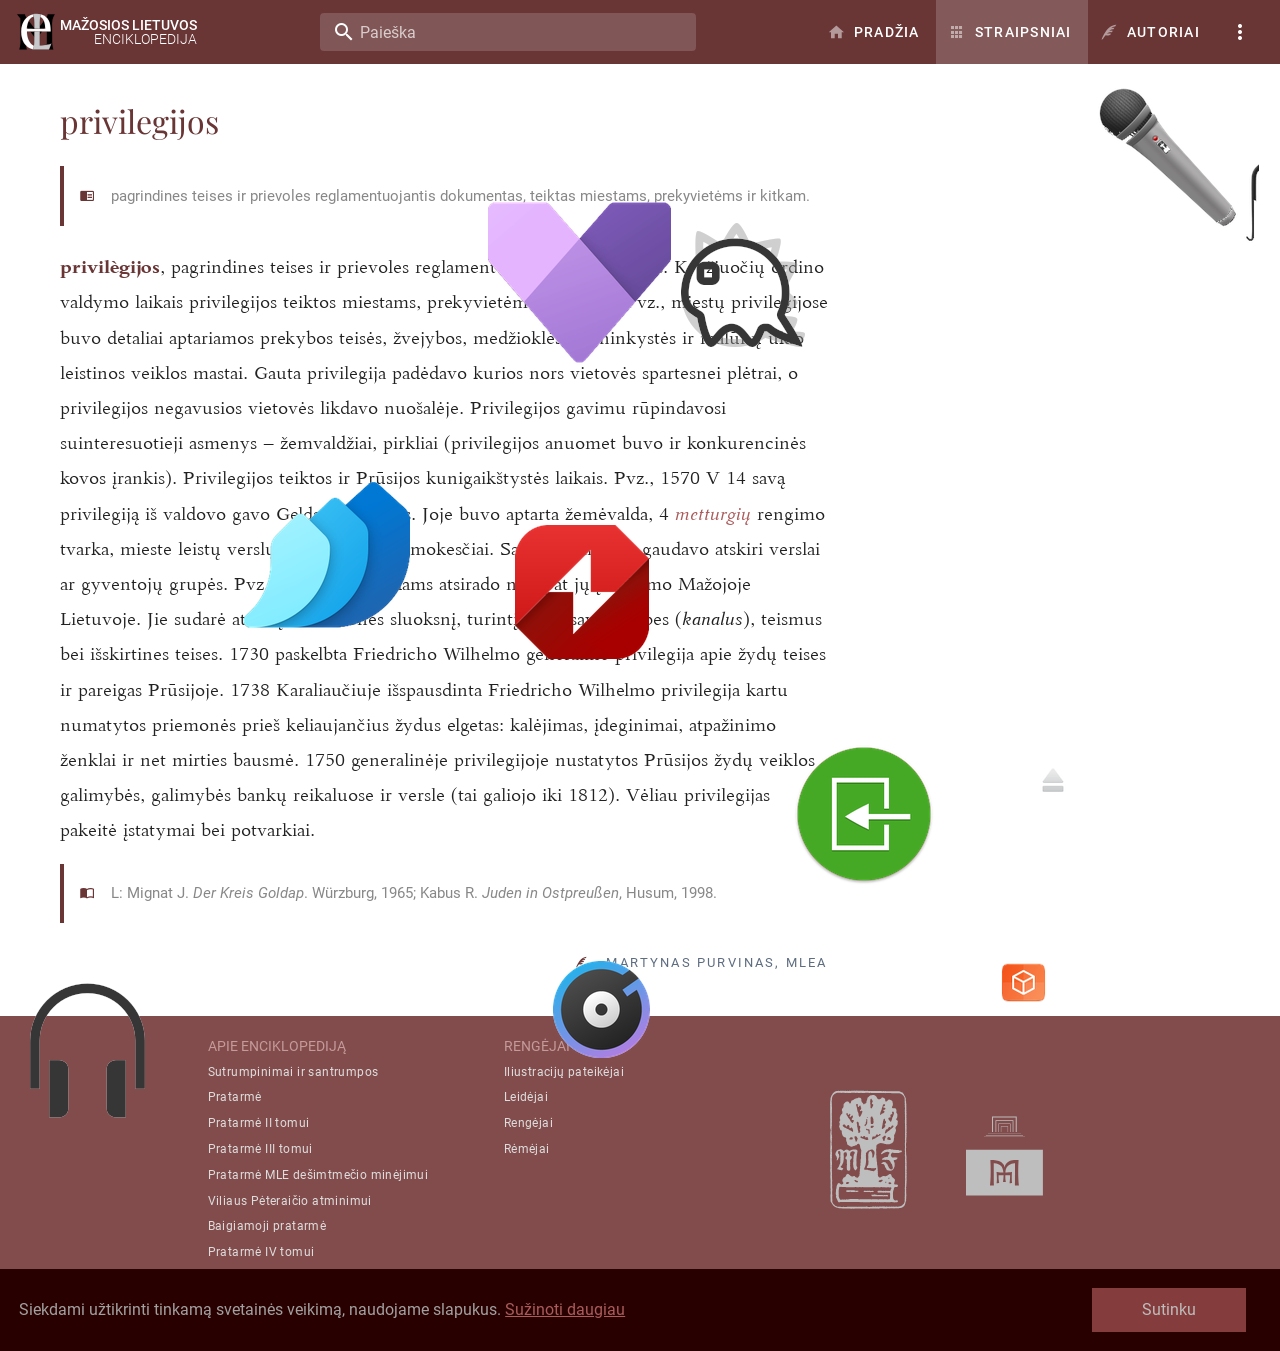  I want to click on open microsoft viva insights app, so click(326, 554).